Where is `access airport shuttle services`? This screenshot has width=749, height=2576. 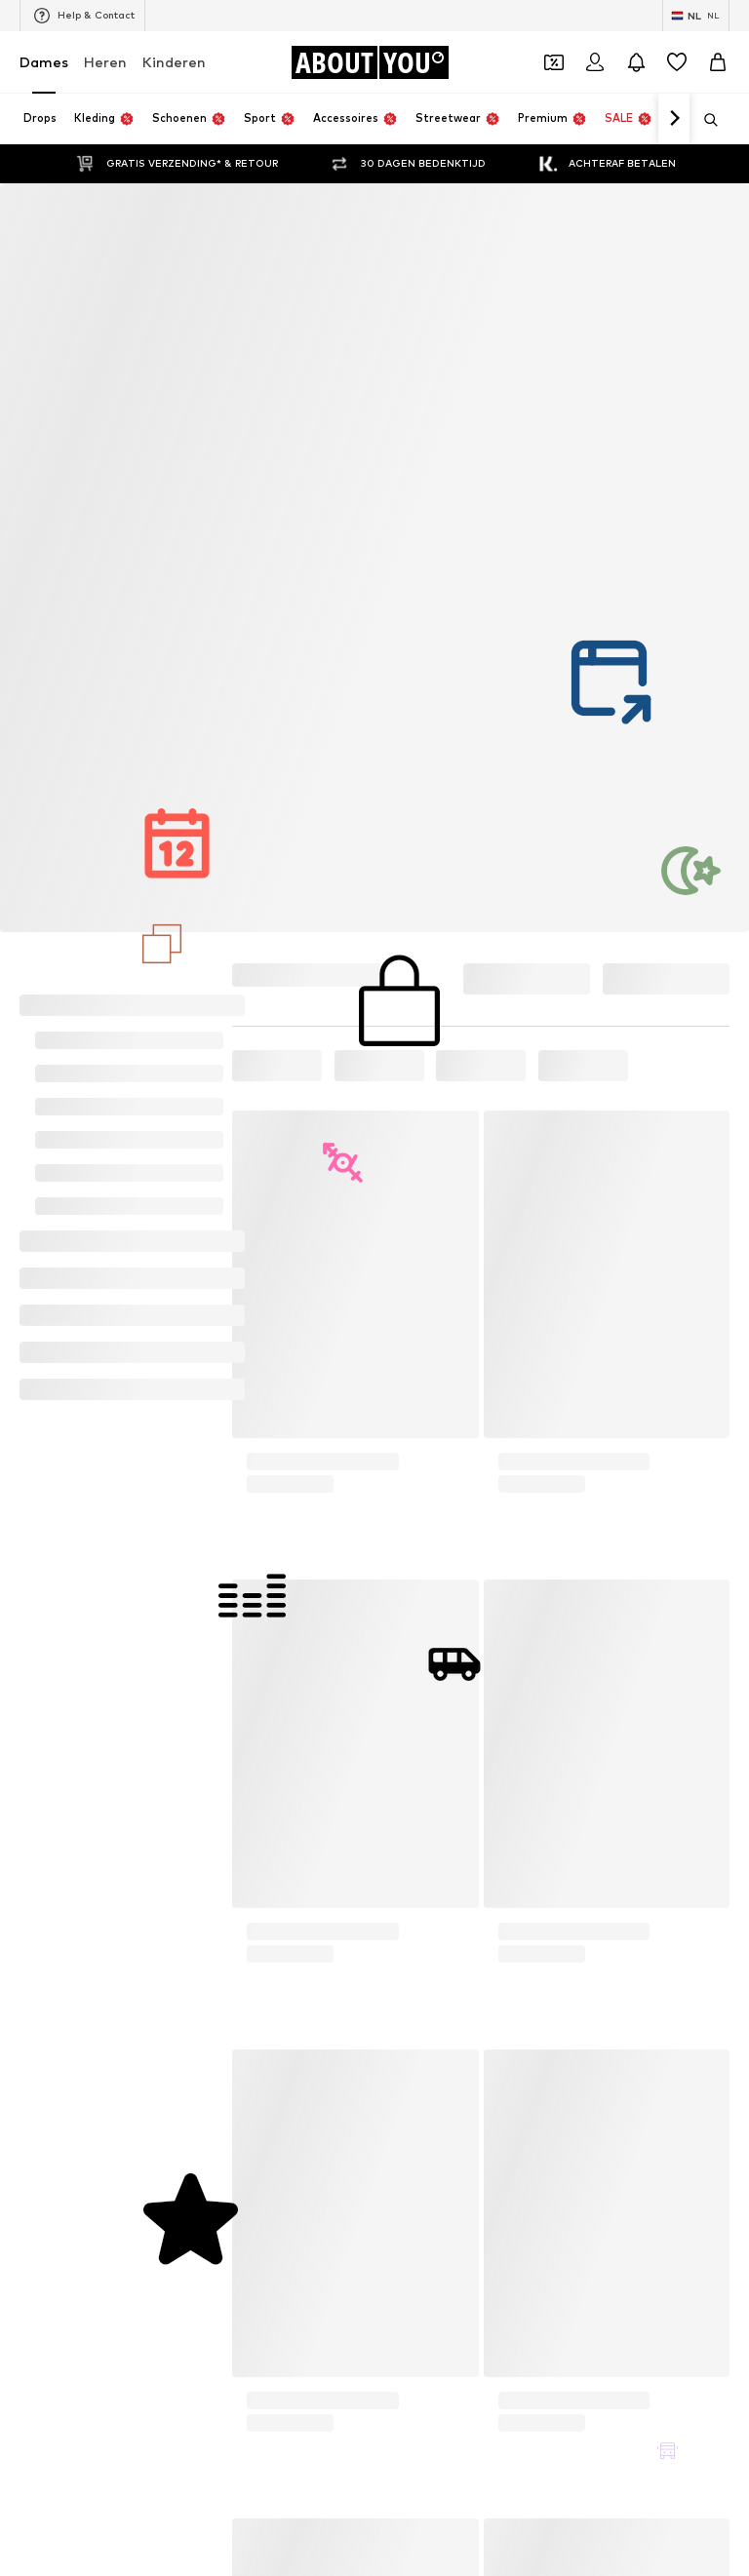 access airport shuttle services is located at coordinates (454, 1664).